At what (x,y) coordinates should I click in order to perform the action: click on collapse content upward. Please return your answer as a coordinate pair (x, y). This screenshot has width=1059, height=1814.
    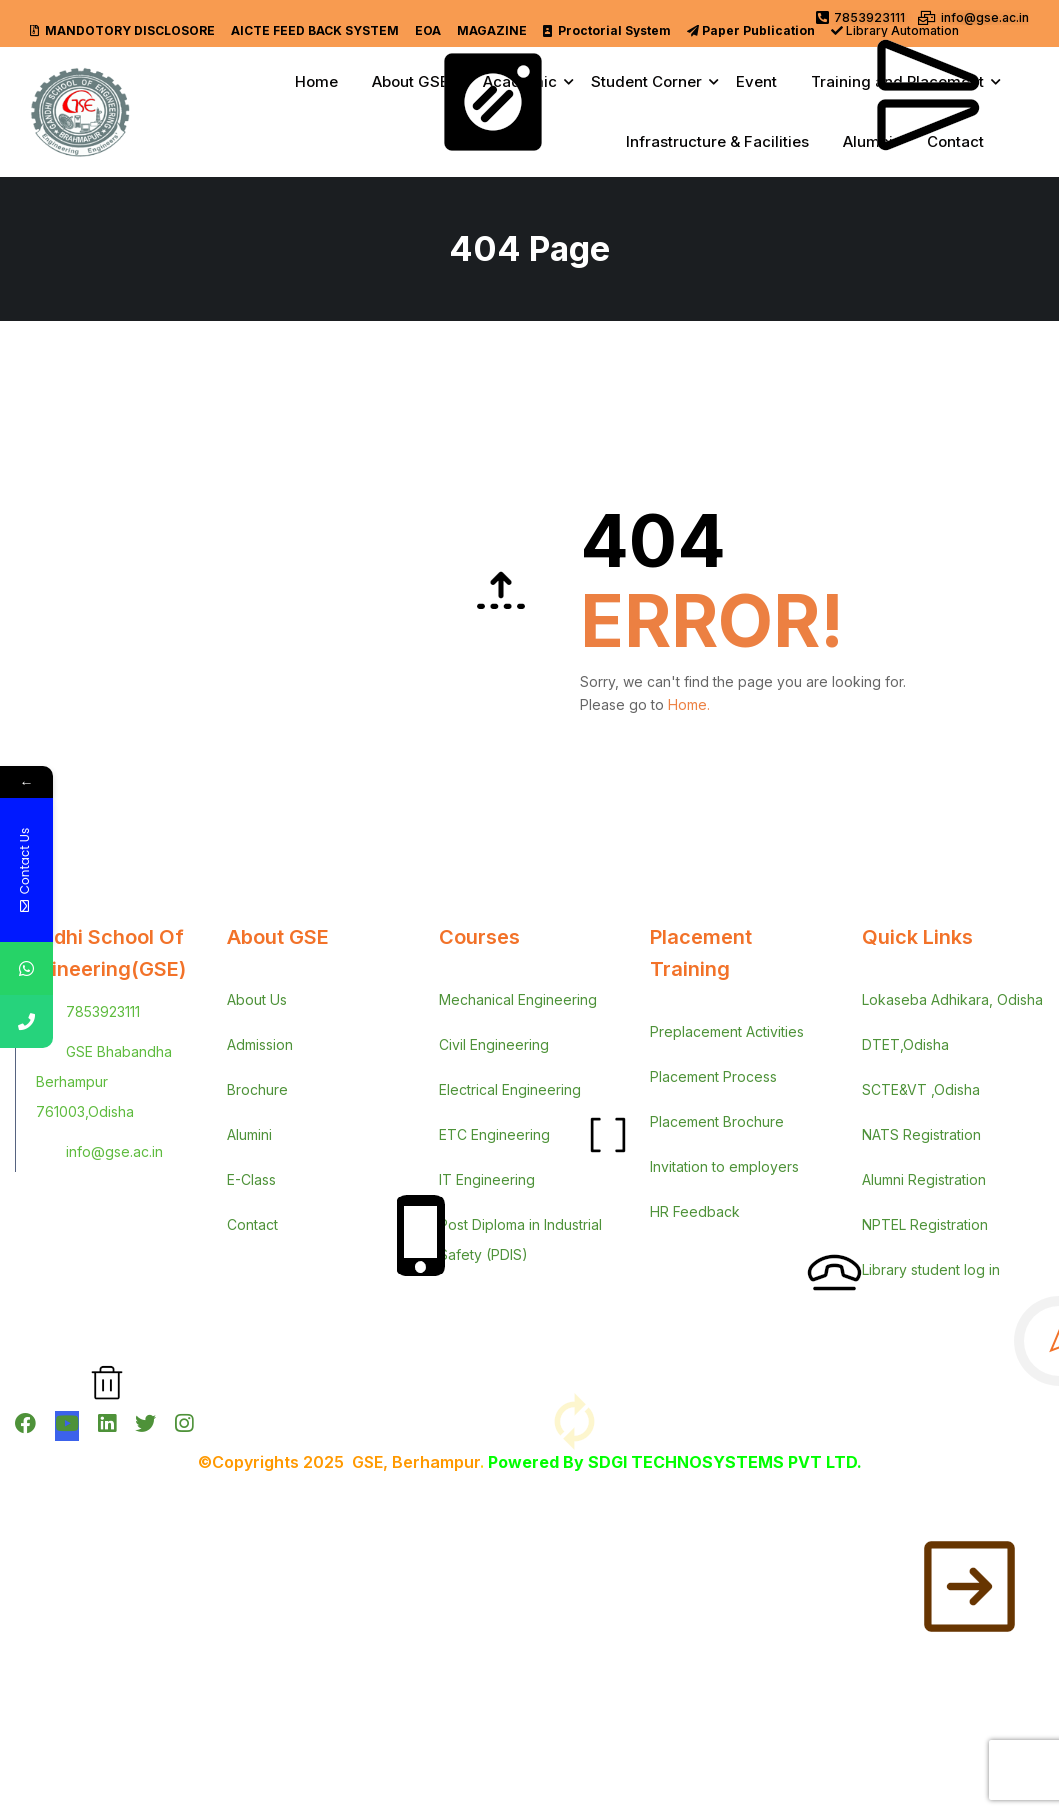
    Looking at the image, I should click on (501, 593).